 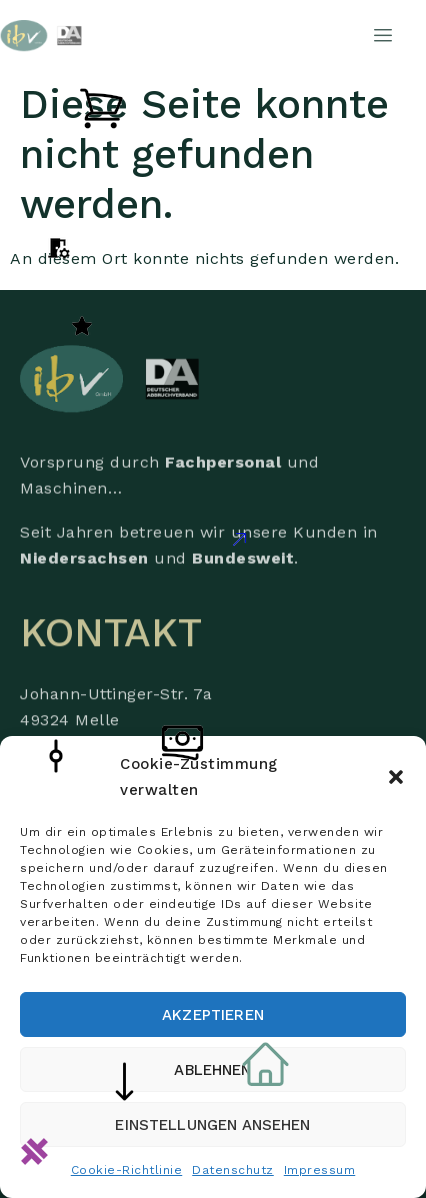 I want to click on adjust room or space settings, so click(x=58, y=248).